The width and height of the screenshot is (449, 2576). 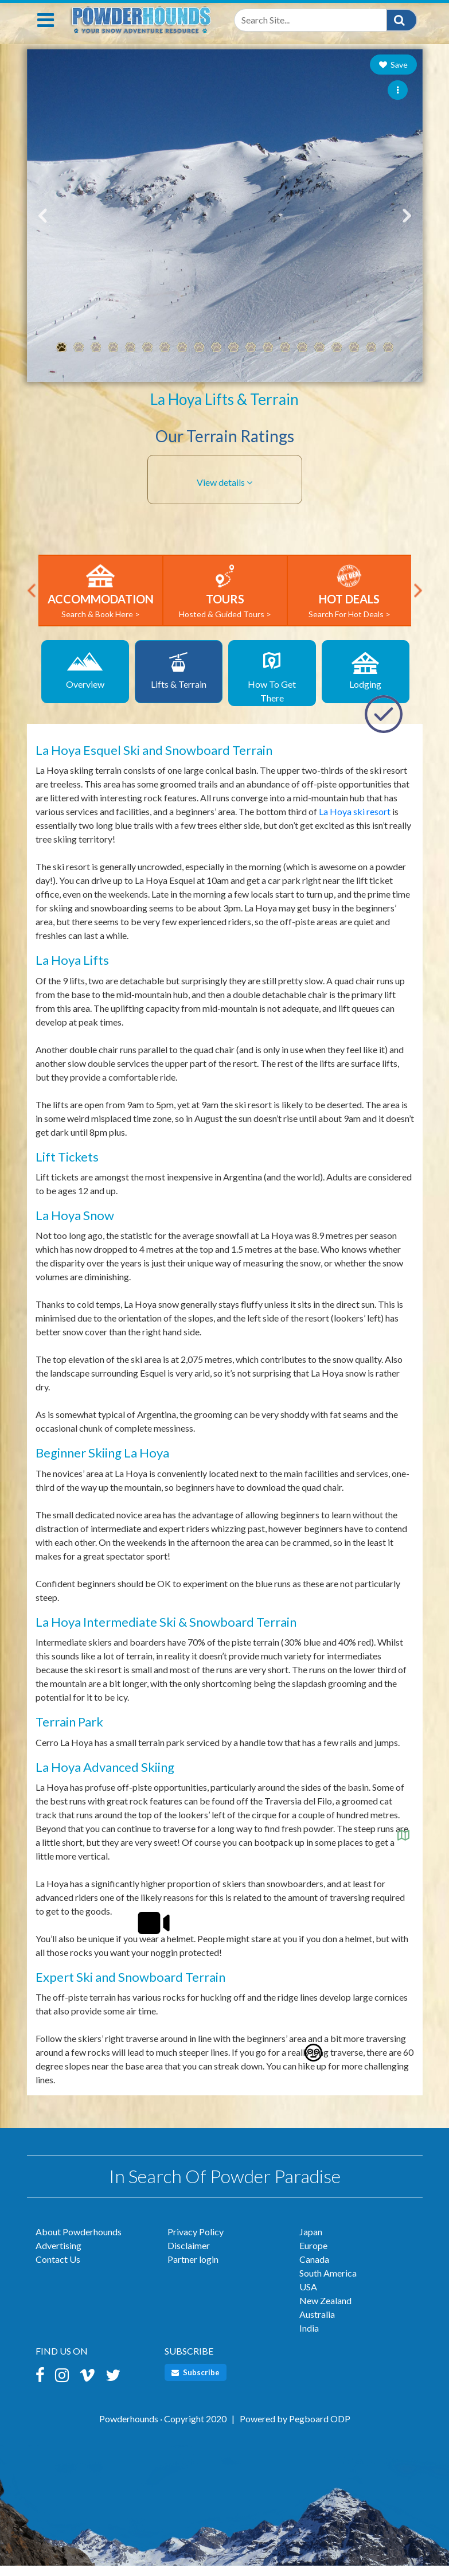 I want to click on react with embarrassment or surprise, so click(x=313, y=2052).